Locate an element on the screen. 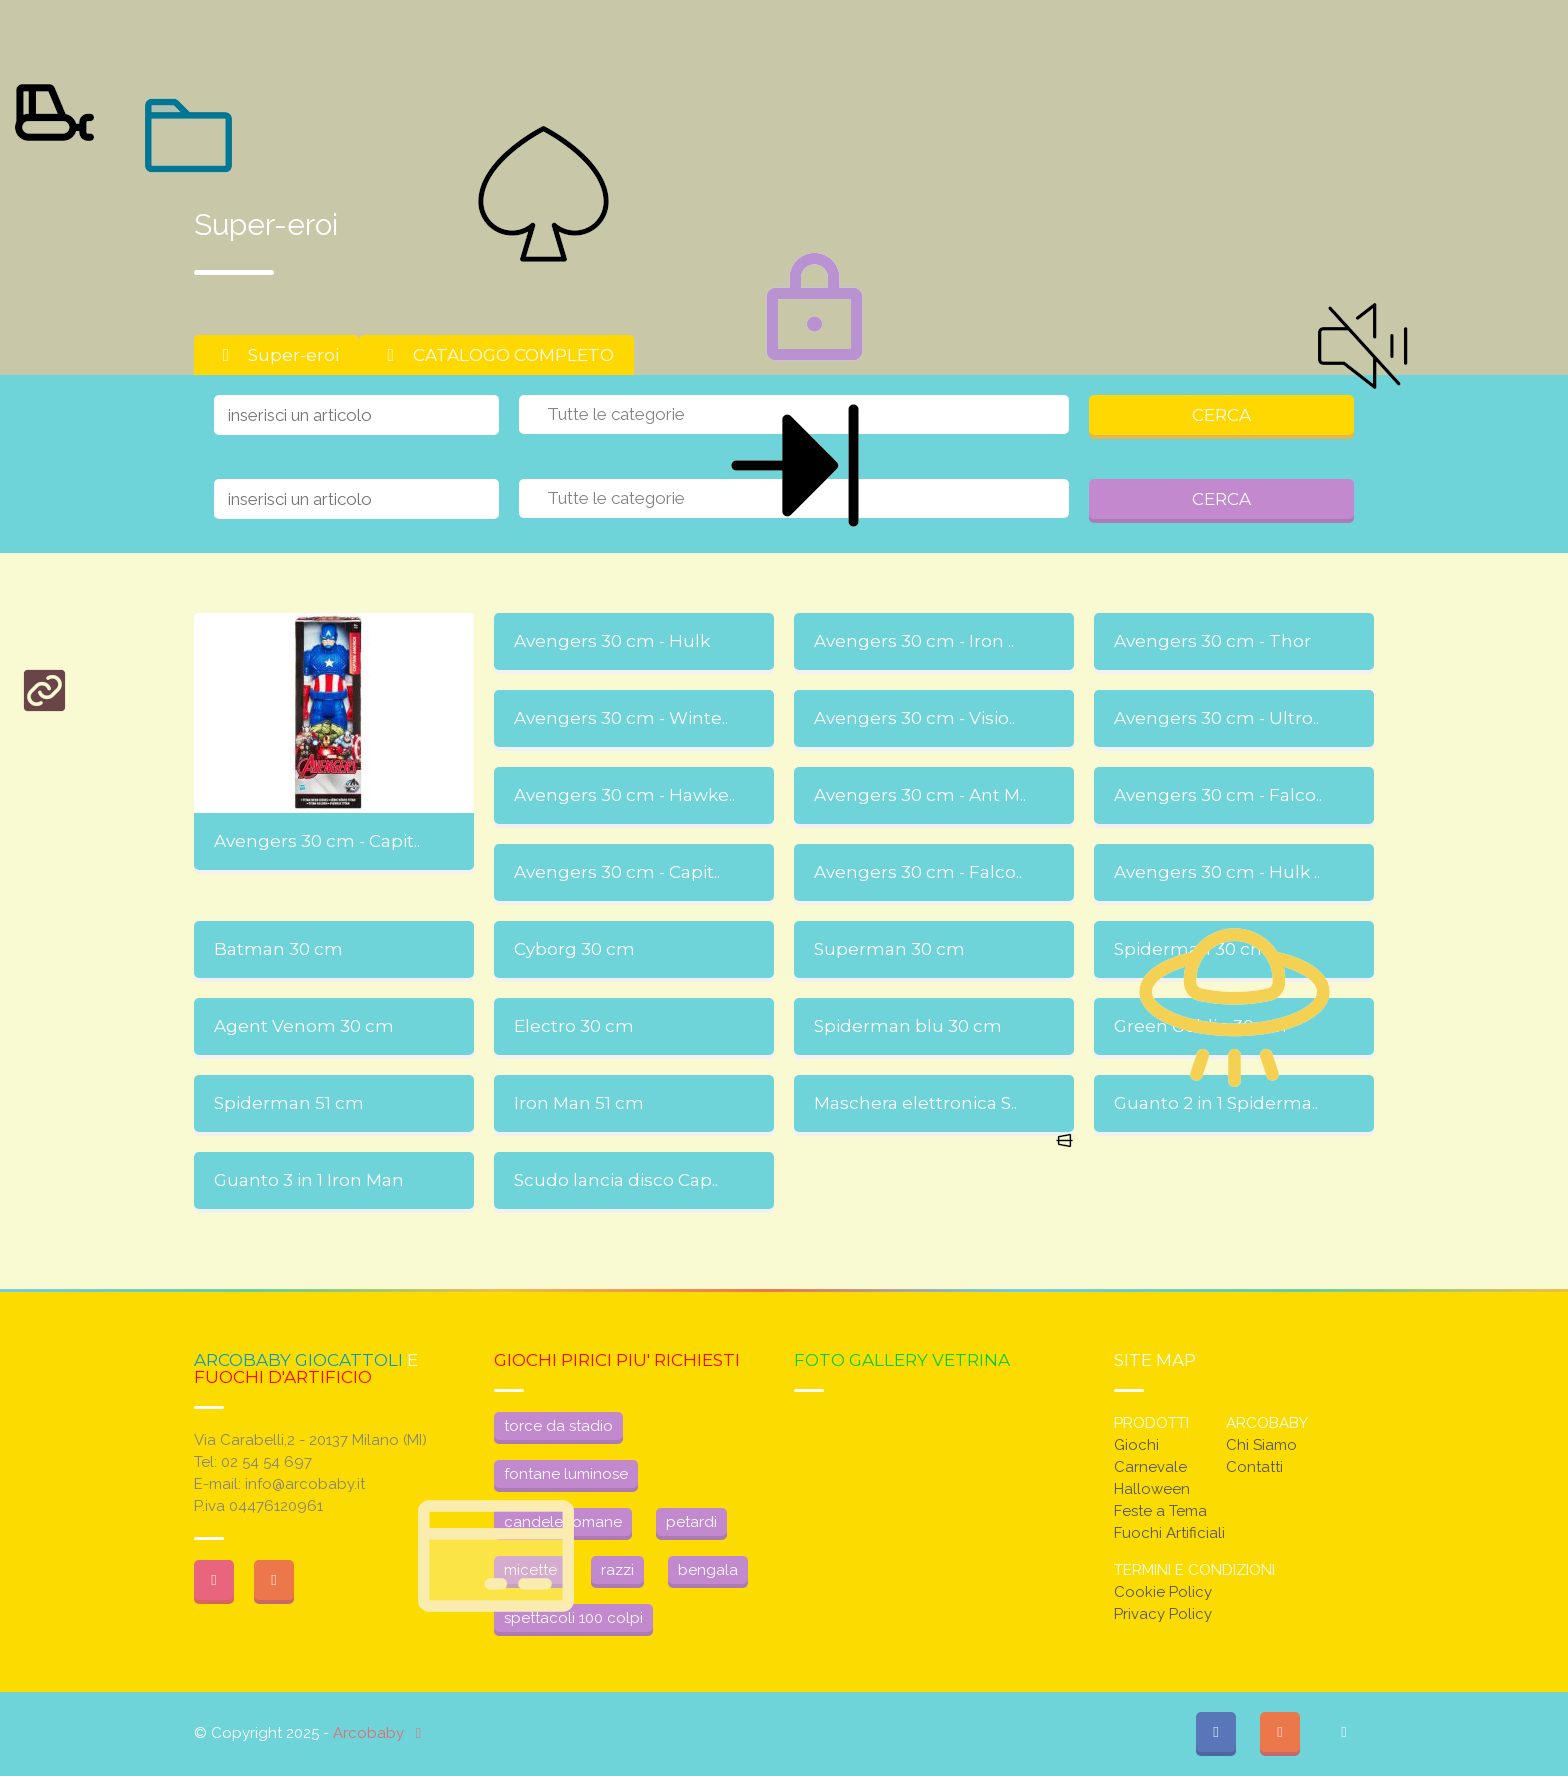 The height and width of the screenshot is (1776, 1568). playing cards or card game category is located at coordinates (543, 196).